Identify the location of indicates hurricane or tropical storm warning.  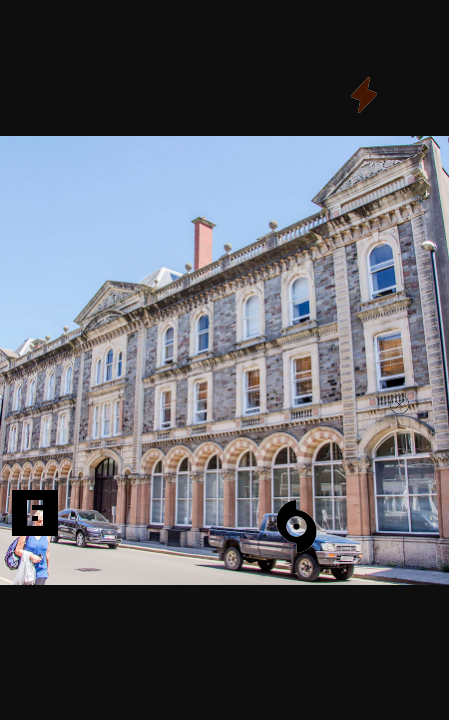
(296, 526).